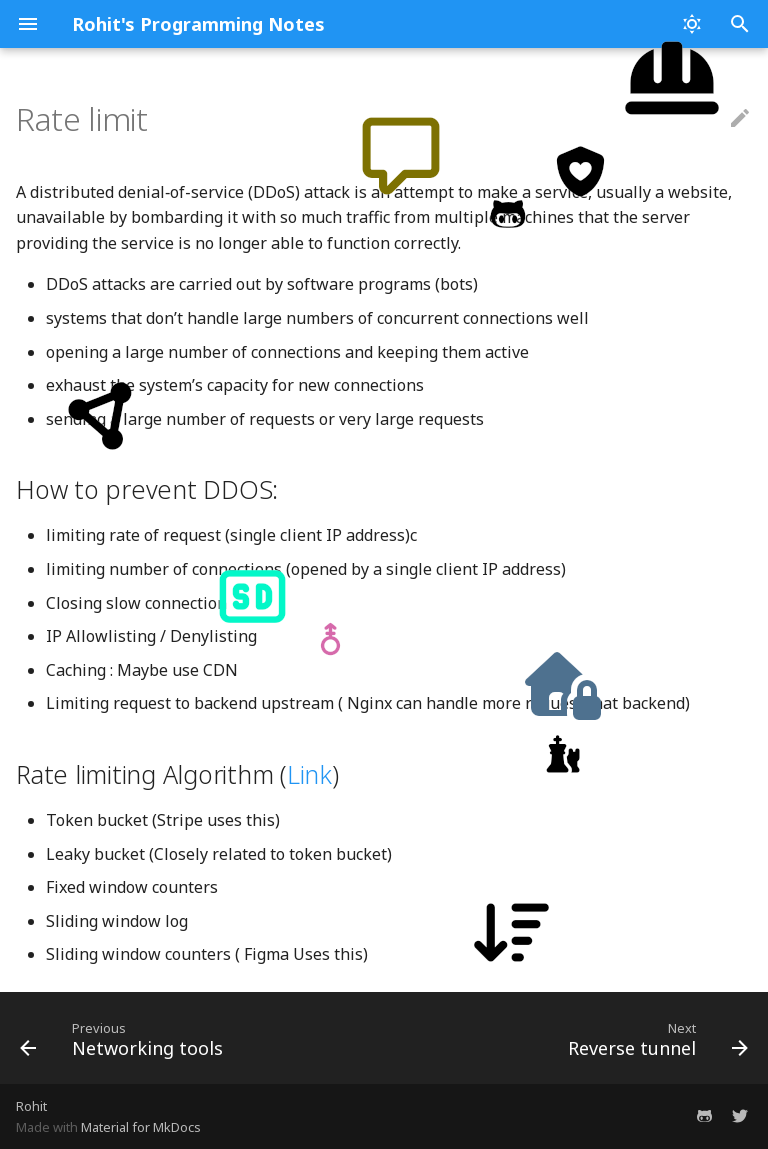 The image size is (768, 1149). I want to click on view network connections, so click(102, 416).